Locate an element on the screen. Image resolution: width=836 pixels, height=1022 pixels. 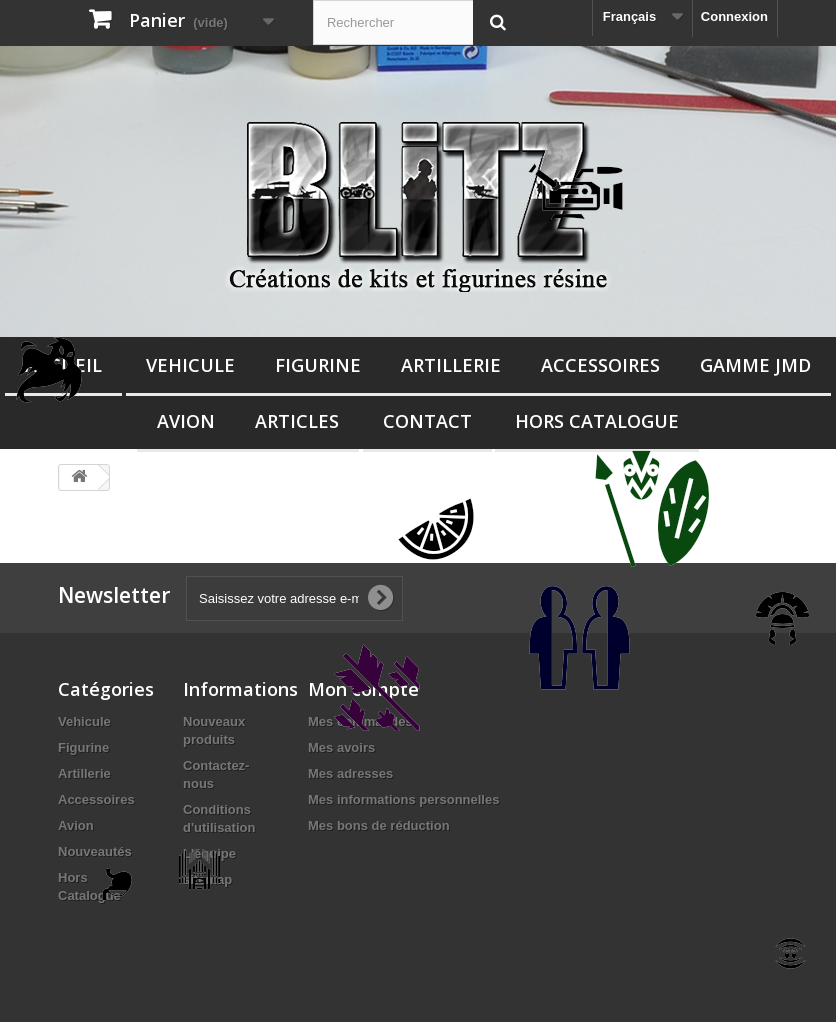
select roman or ancient warrior character class is located at coordinates (782, 618).